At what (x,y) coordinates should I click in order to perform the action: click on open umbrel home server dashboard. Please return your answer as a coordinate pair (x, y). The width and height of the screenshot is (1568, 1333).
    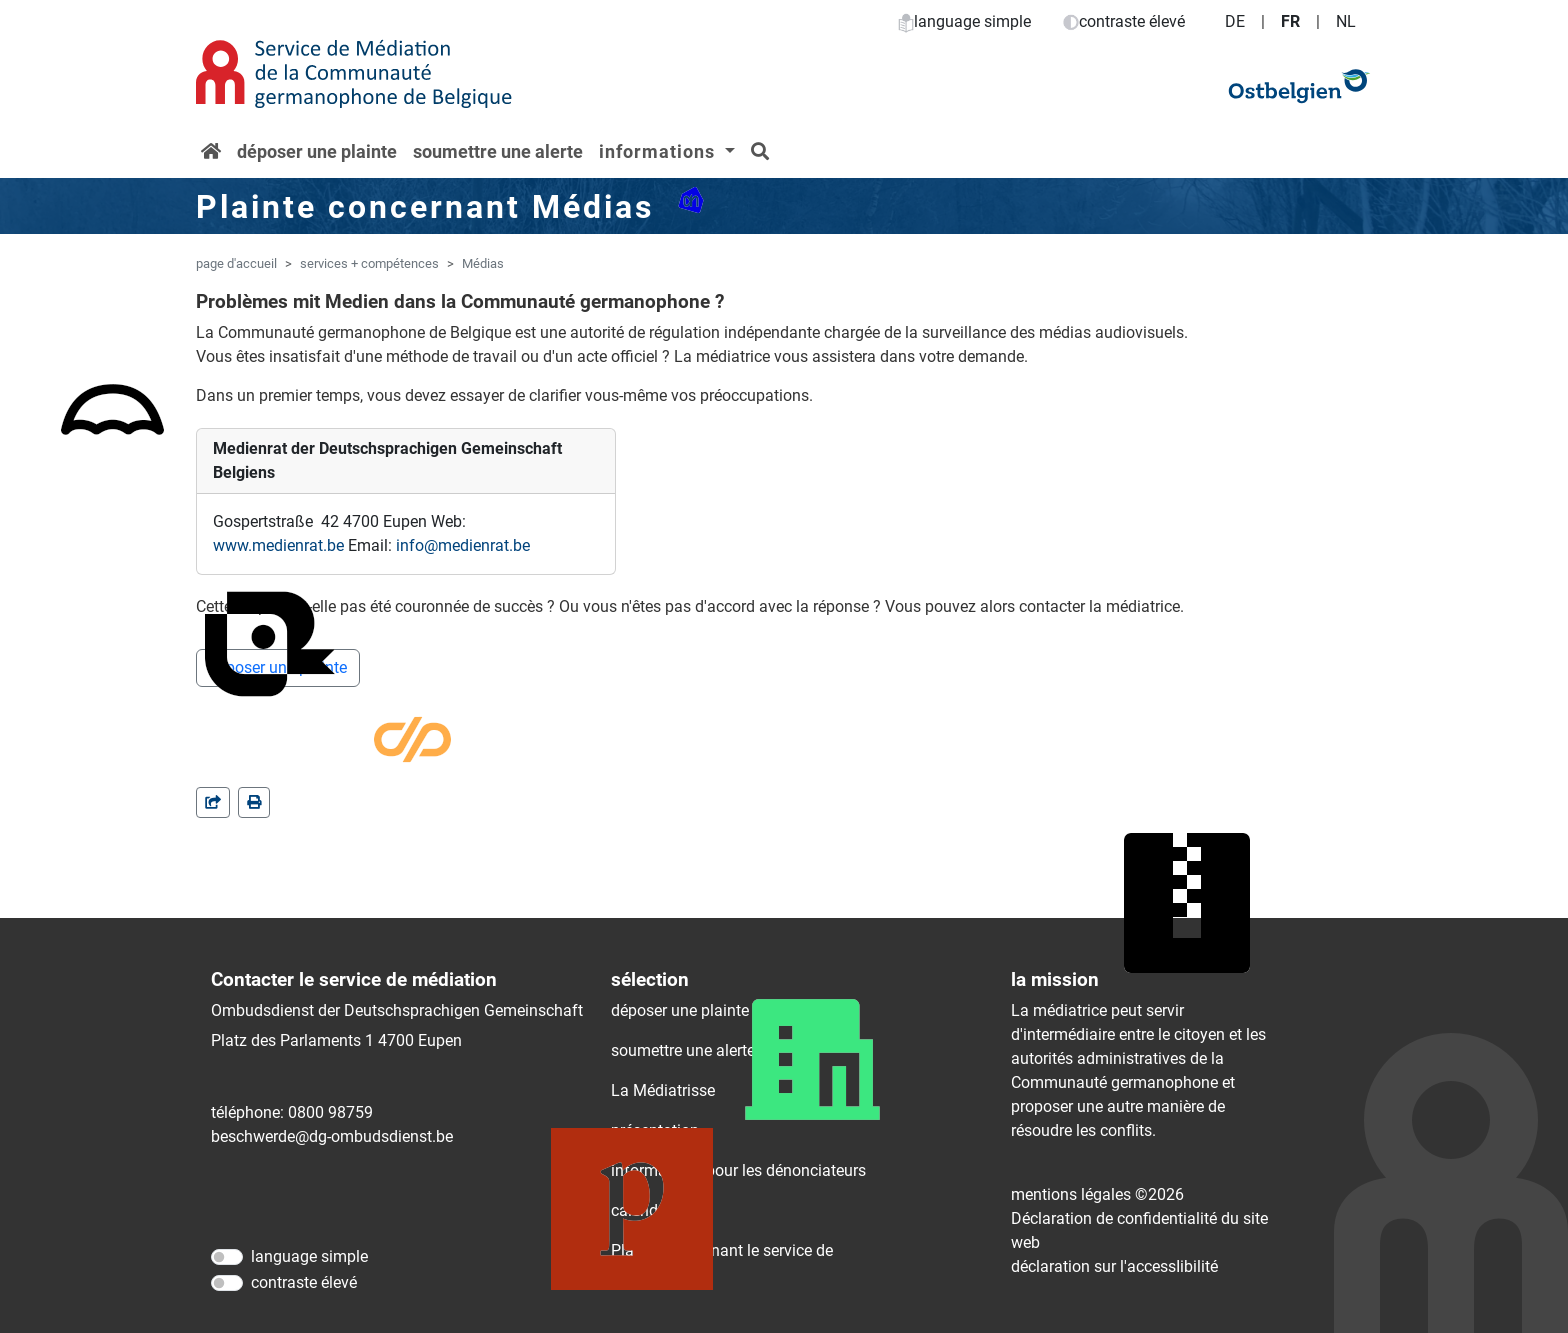
    Looking at the image, I should click on (112, 409).